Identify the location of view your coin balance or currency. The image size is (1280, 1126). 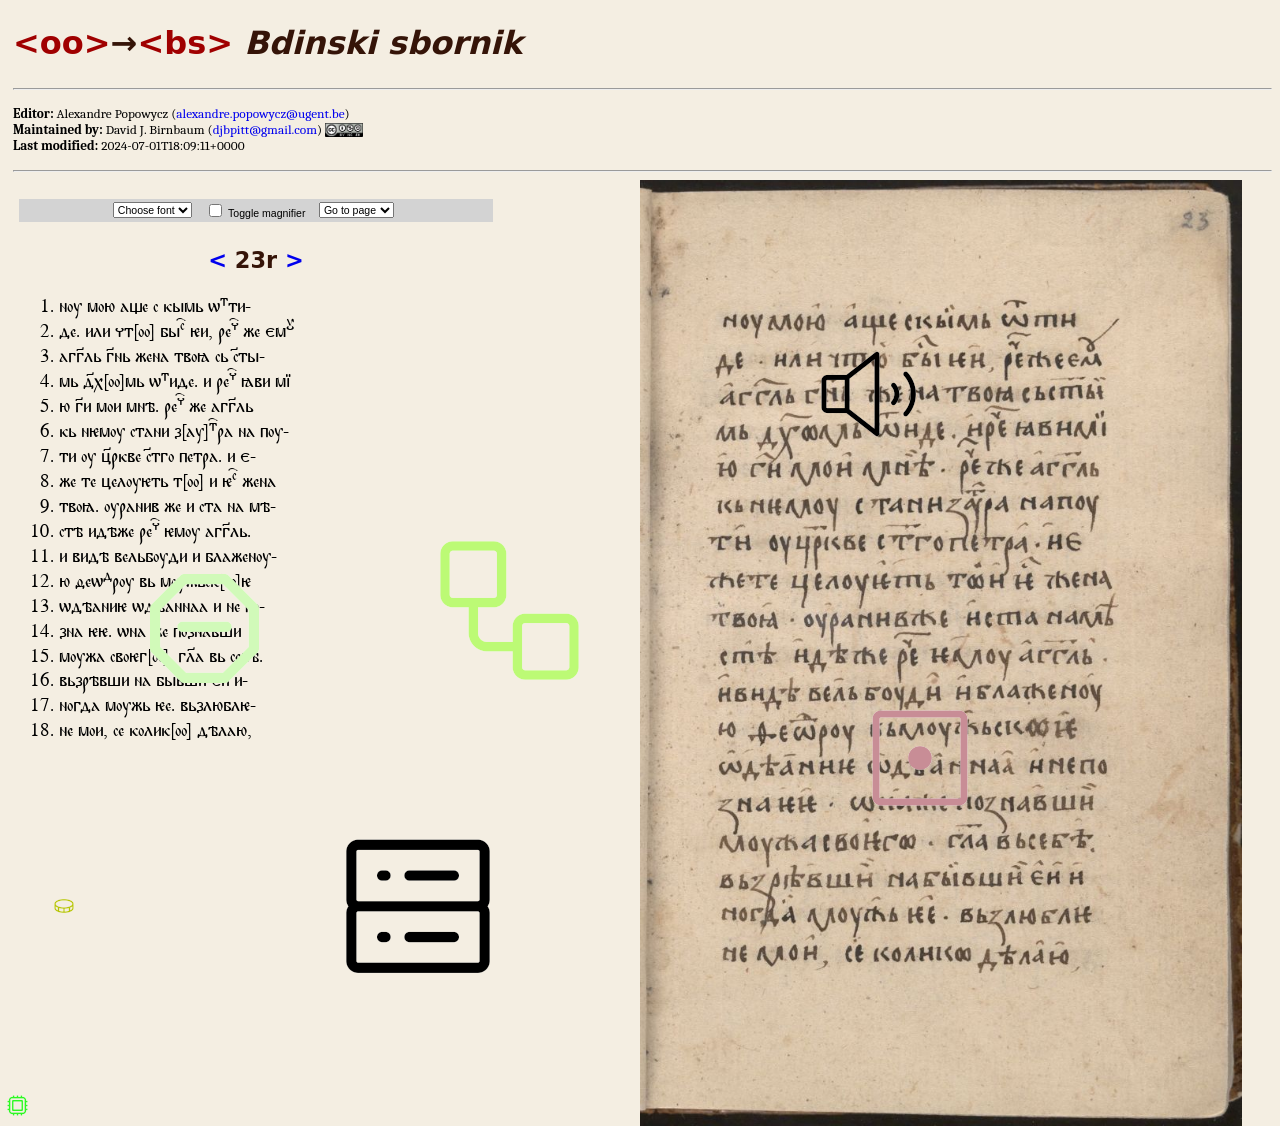
(64, 906).